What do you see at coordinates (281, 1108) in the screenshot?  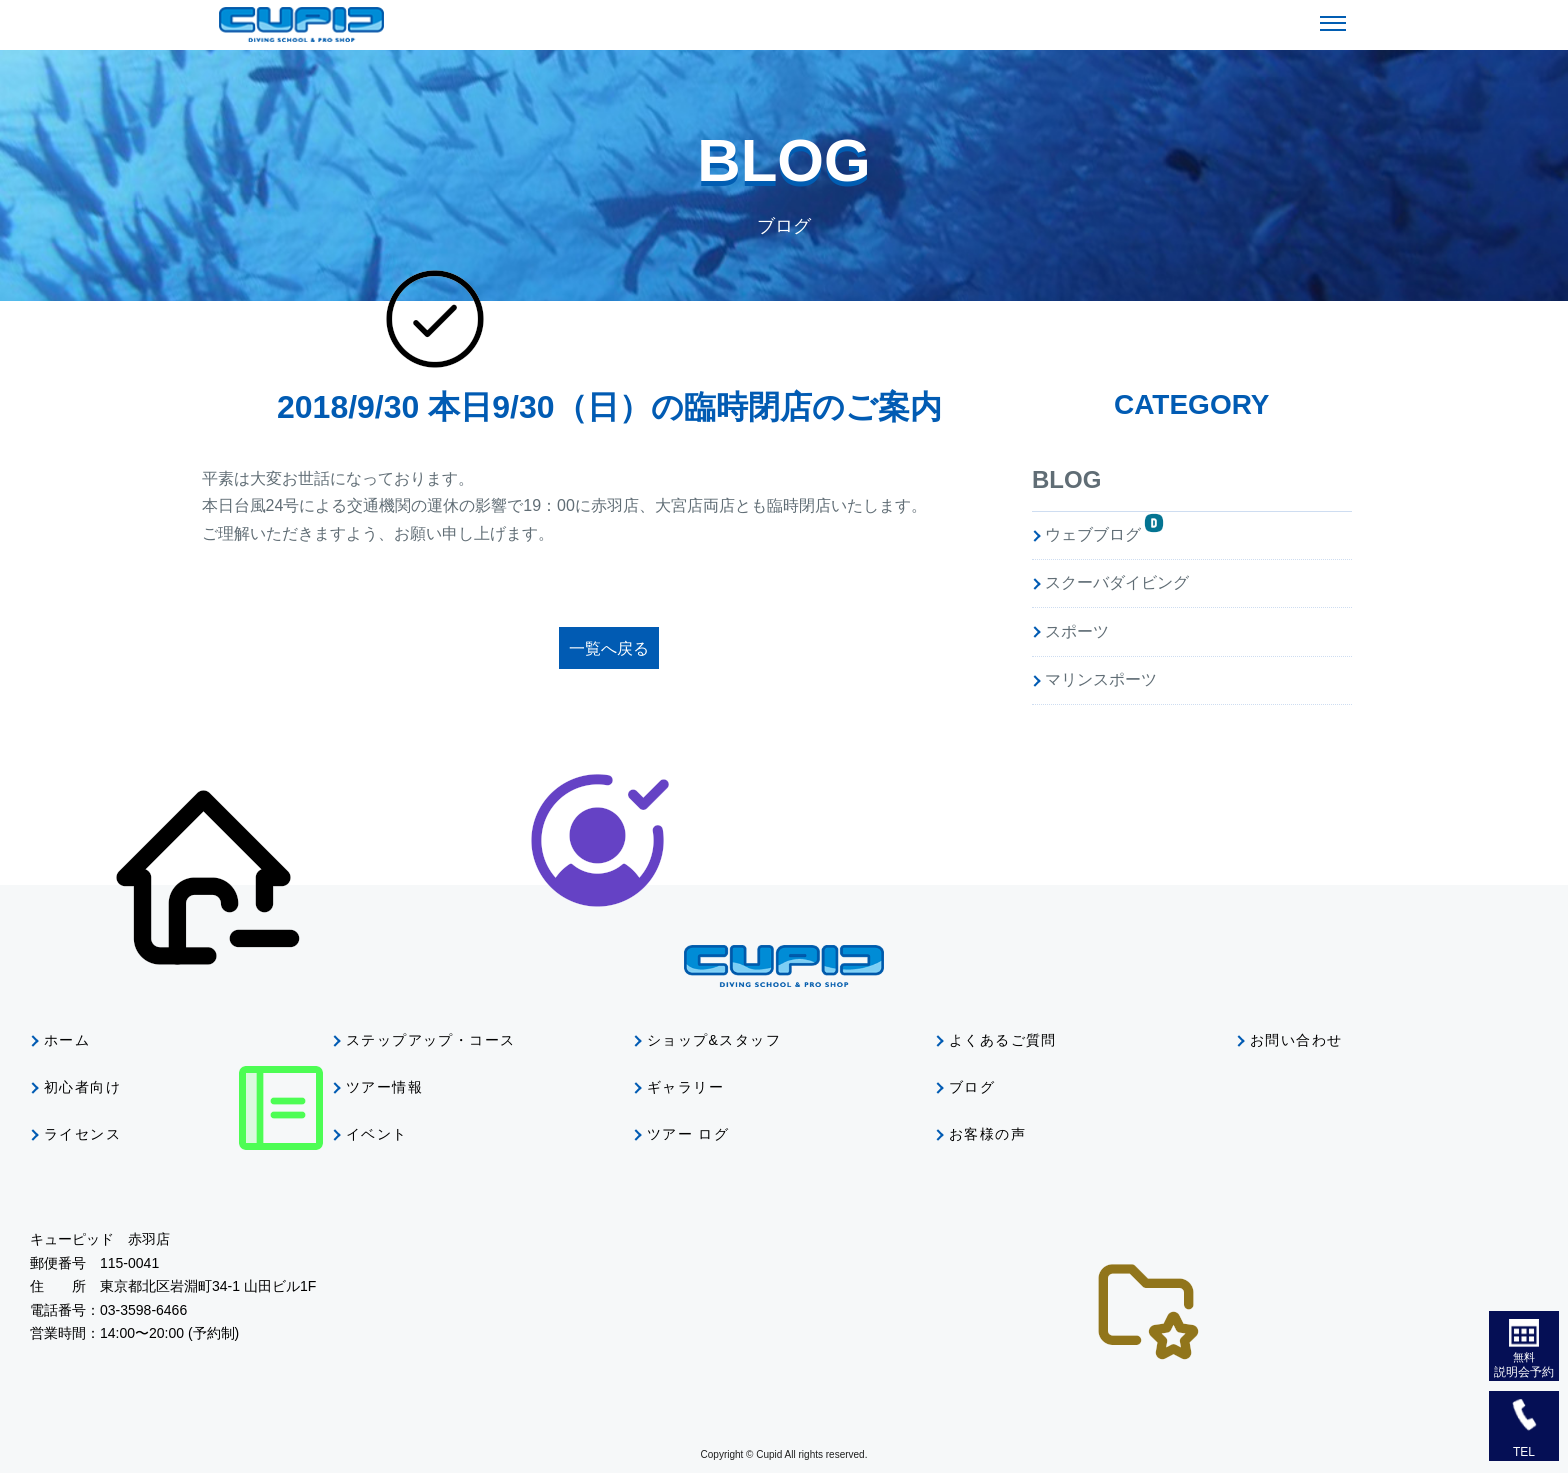 I see `open your notebook or notes` at bounding box center [281, 1108].